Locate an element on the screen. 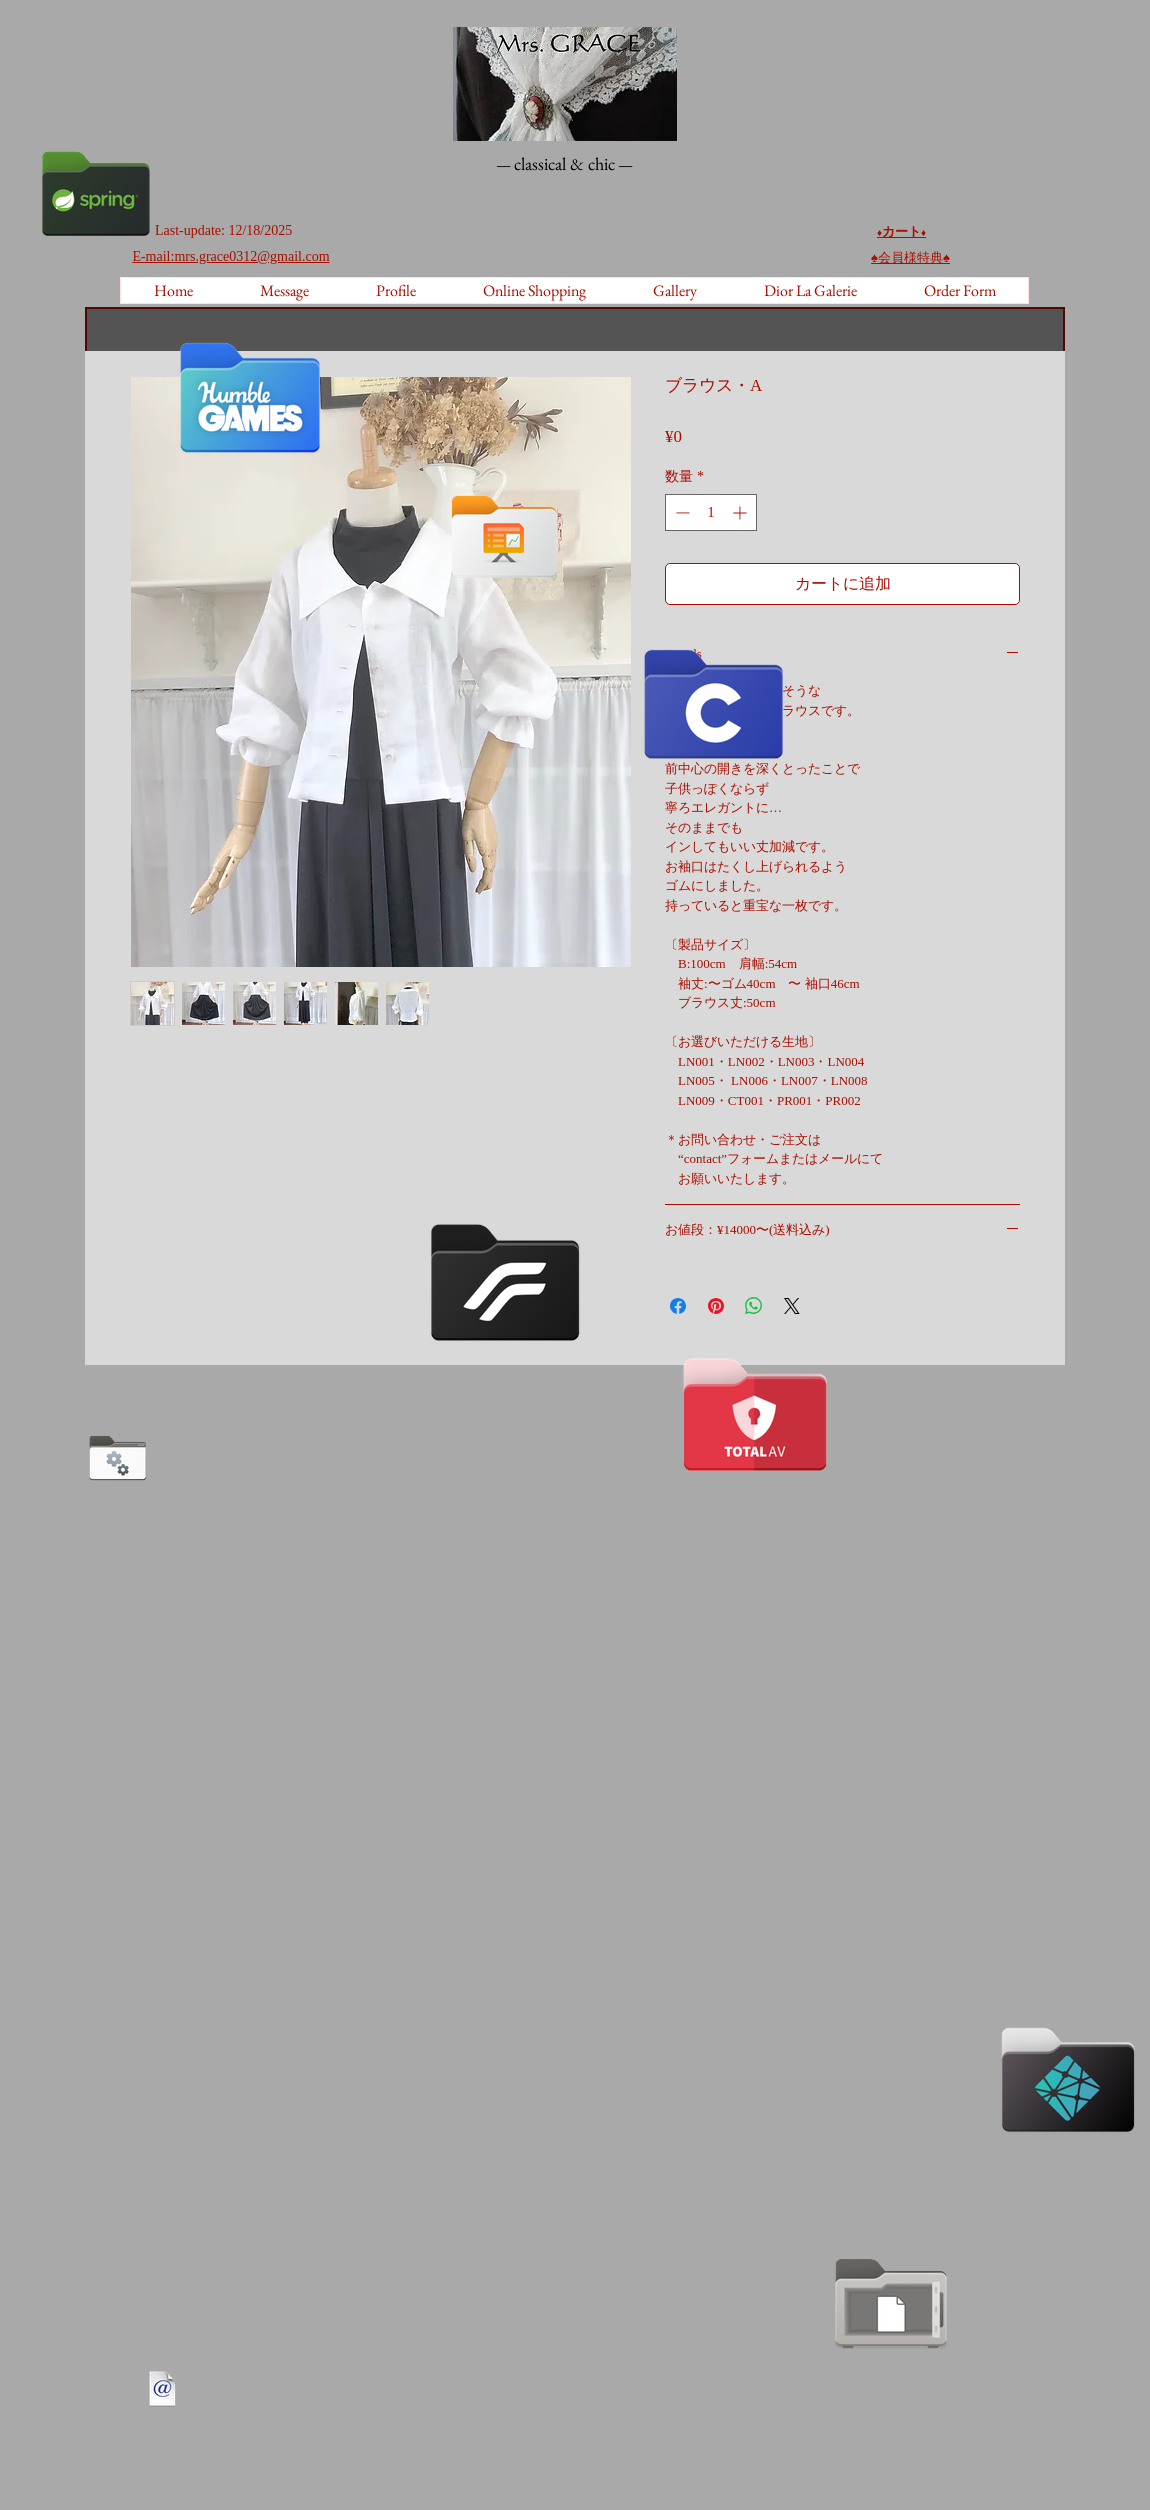 This screenshot has height=2510, width=1150. open a secure vault folder is located at coordinates (890, 2305).